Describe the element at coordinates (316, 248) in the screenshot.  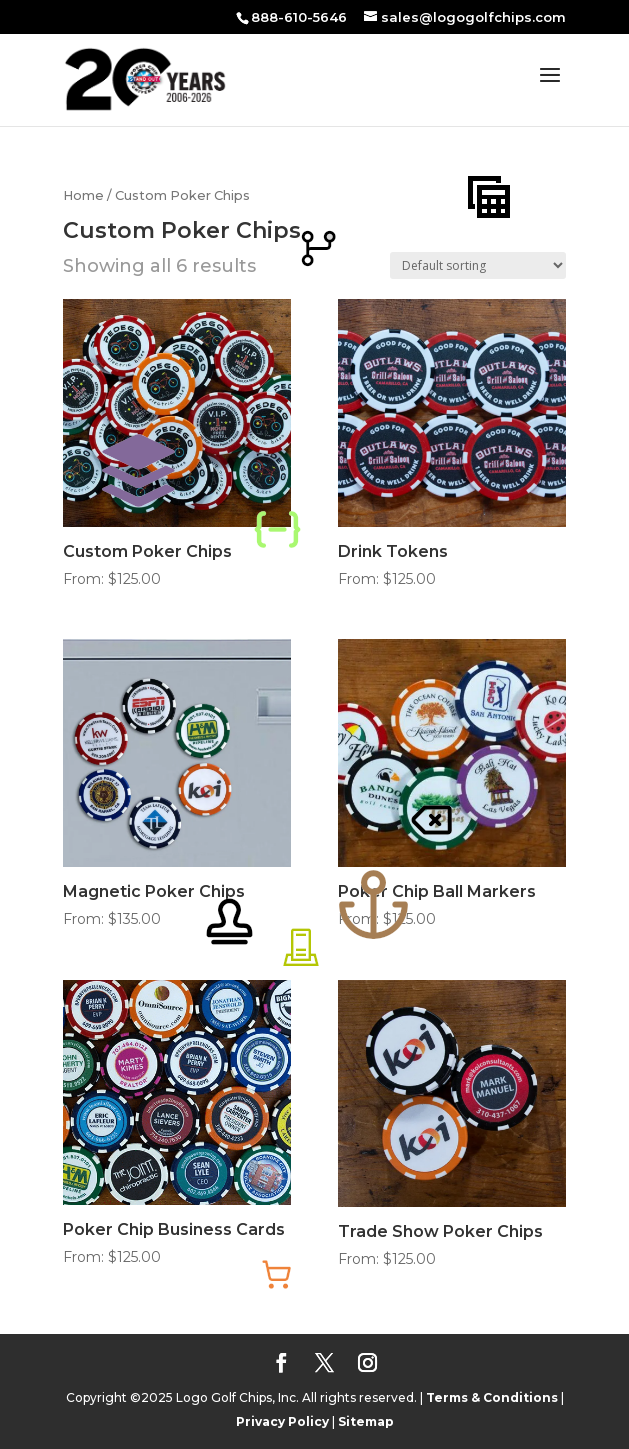
I see `create a new branch in version control` at that location.